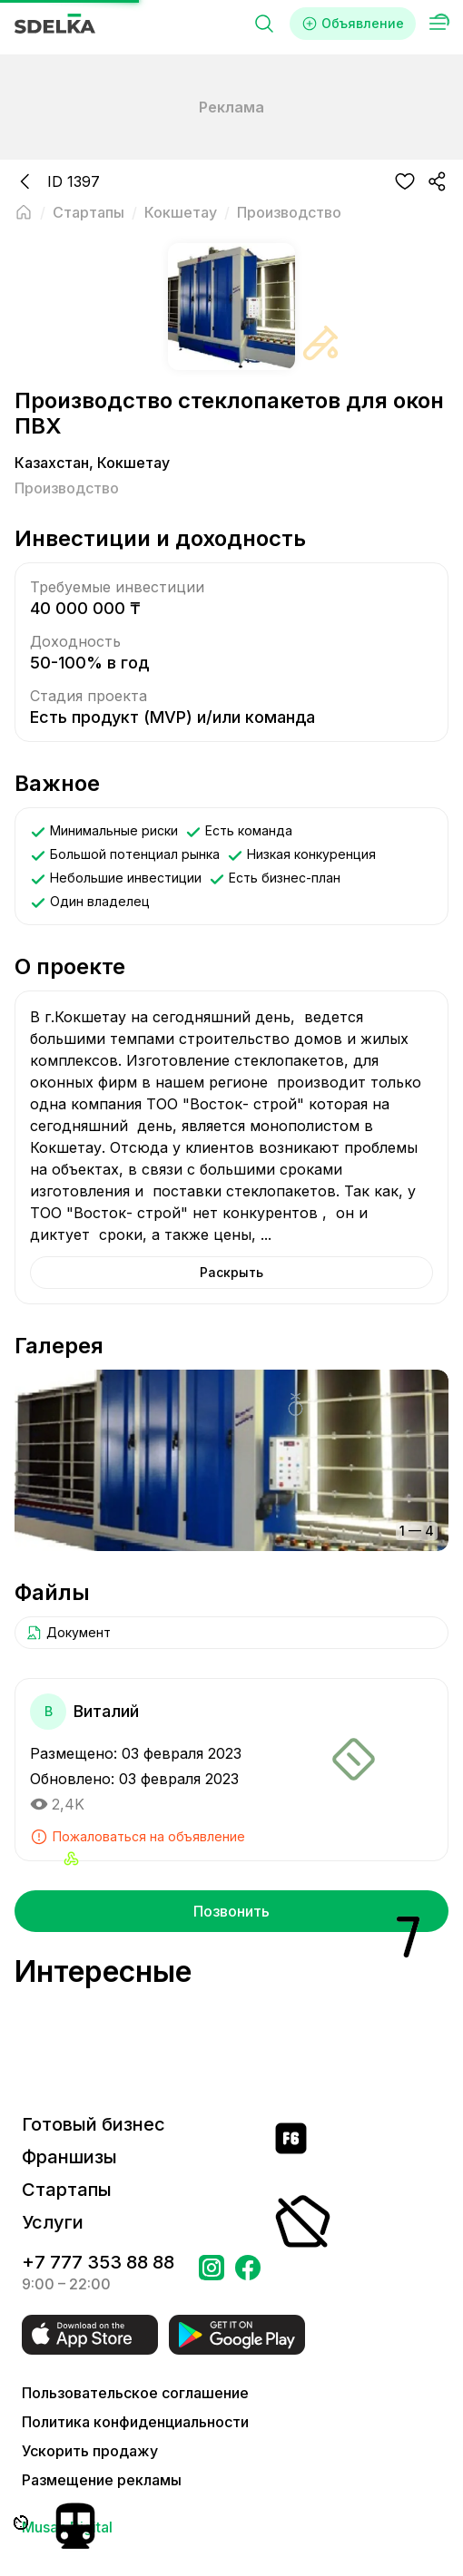 The height and width of the screenshot is (2576, 463). Describe the element at coordinates (71, 1858) in the screenshot. I see `configure webhook integrations` at that location.